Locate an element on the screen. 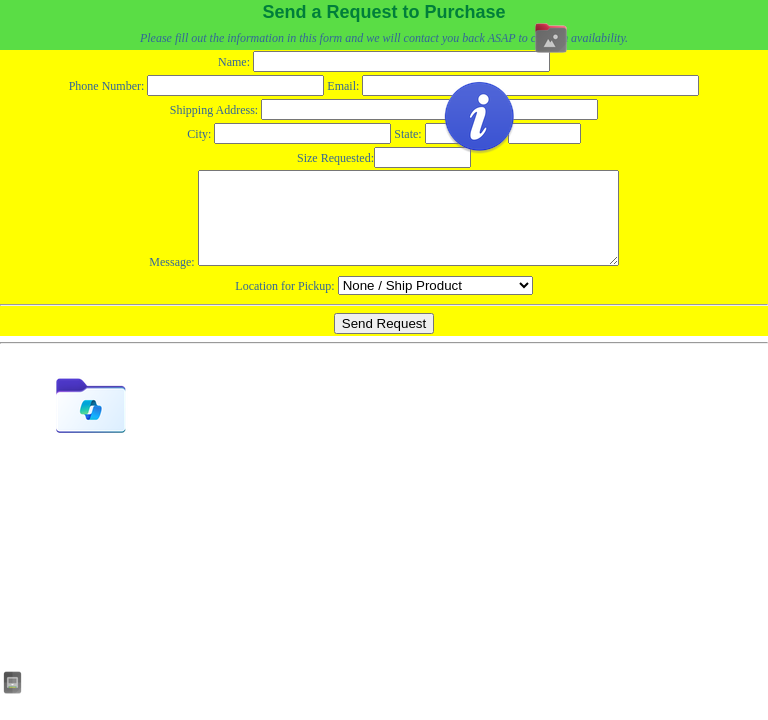 The width and height of the screenshot is (768, 720). open folder containing Microsoft Copilot files is located at coordinates (90, 407).